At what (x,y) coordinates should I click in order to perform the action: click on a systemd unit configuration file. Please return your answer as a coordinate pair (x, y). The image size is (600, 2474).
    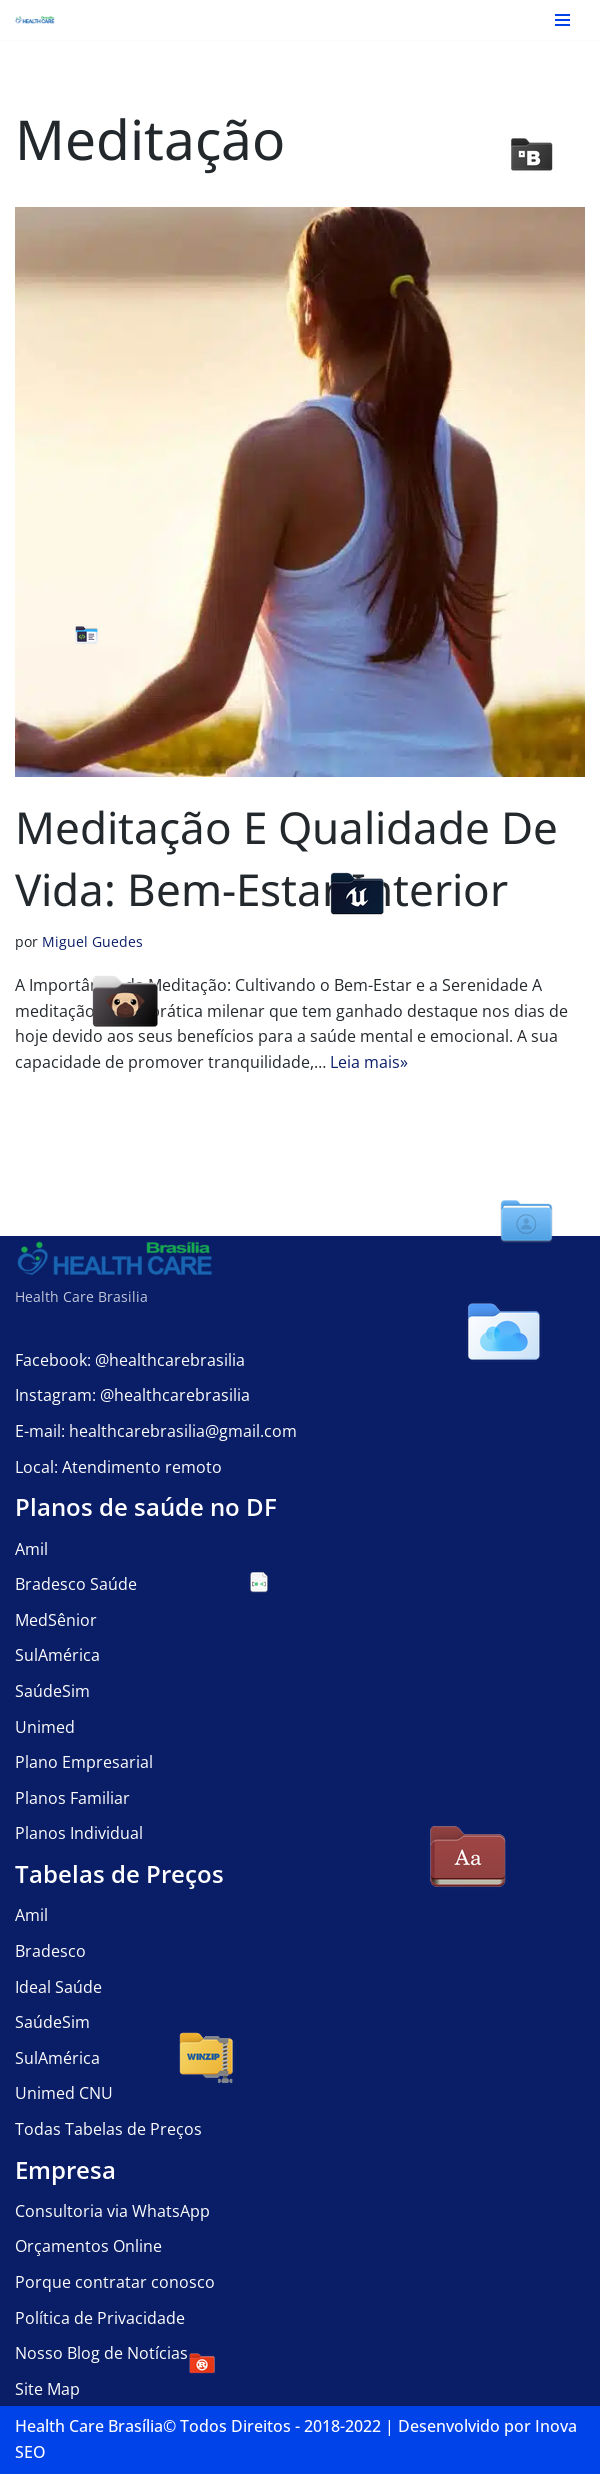
    Looking at the image, I should click on (259, 1582).